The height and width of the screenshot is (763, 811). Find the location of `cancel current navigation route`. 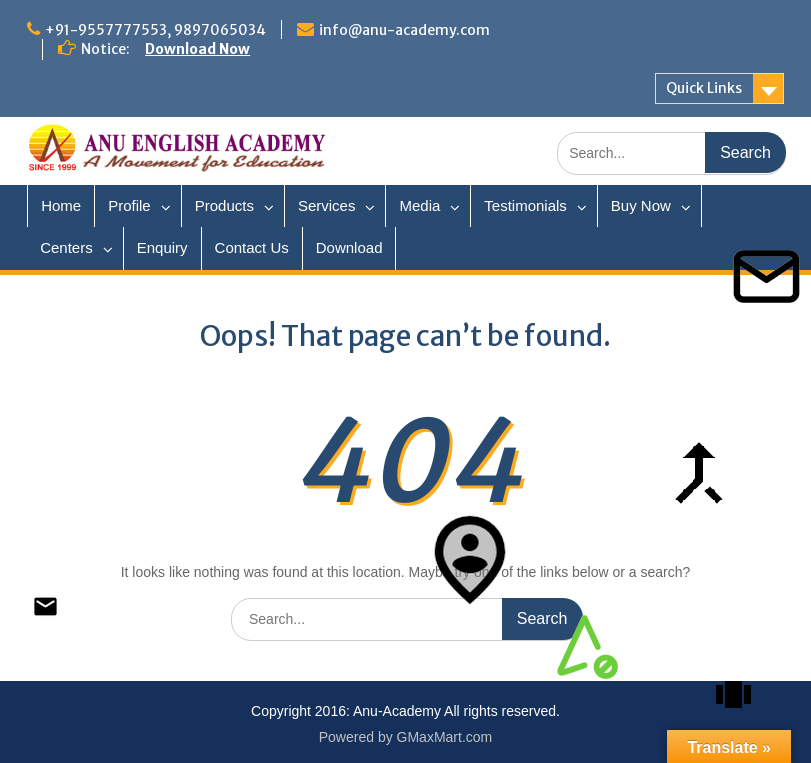

cancel current navigation route is located at coordinates (584, 645).